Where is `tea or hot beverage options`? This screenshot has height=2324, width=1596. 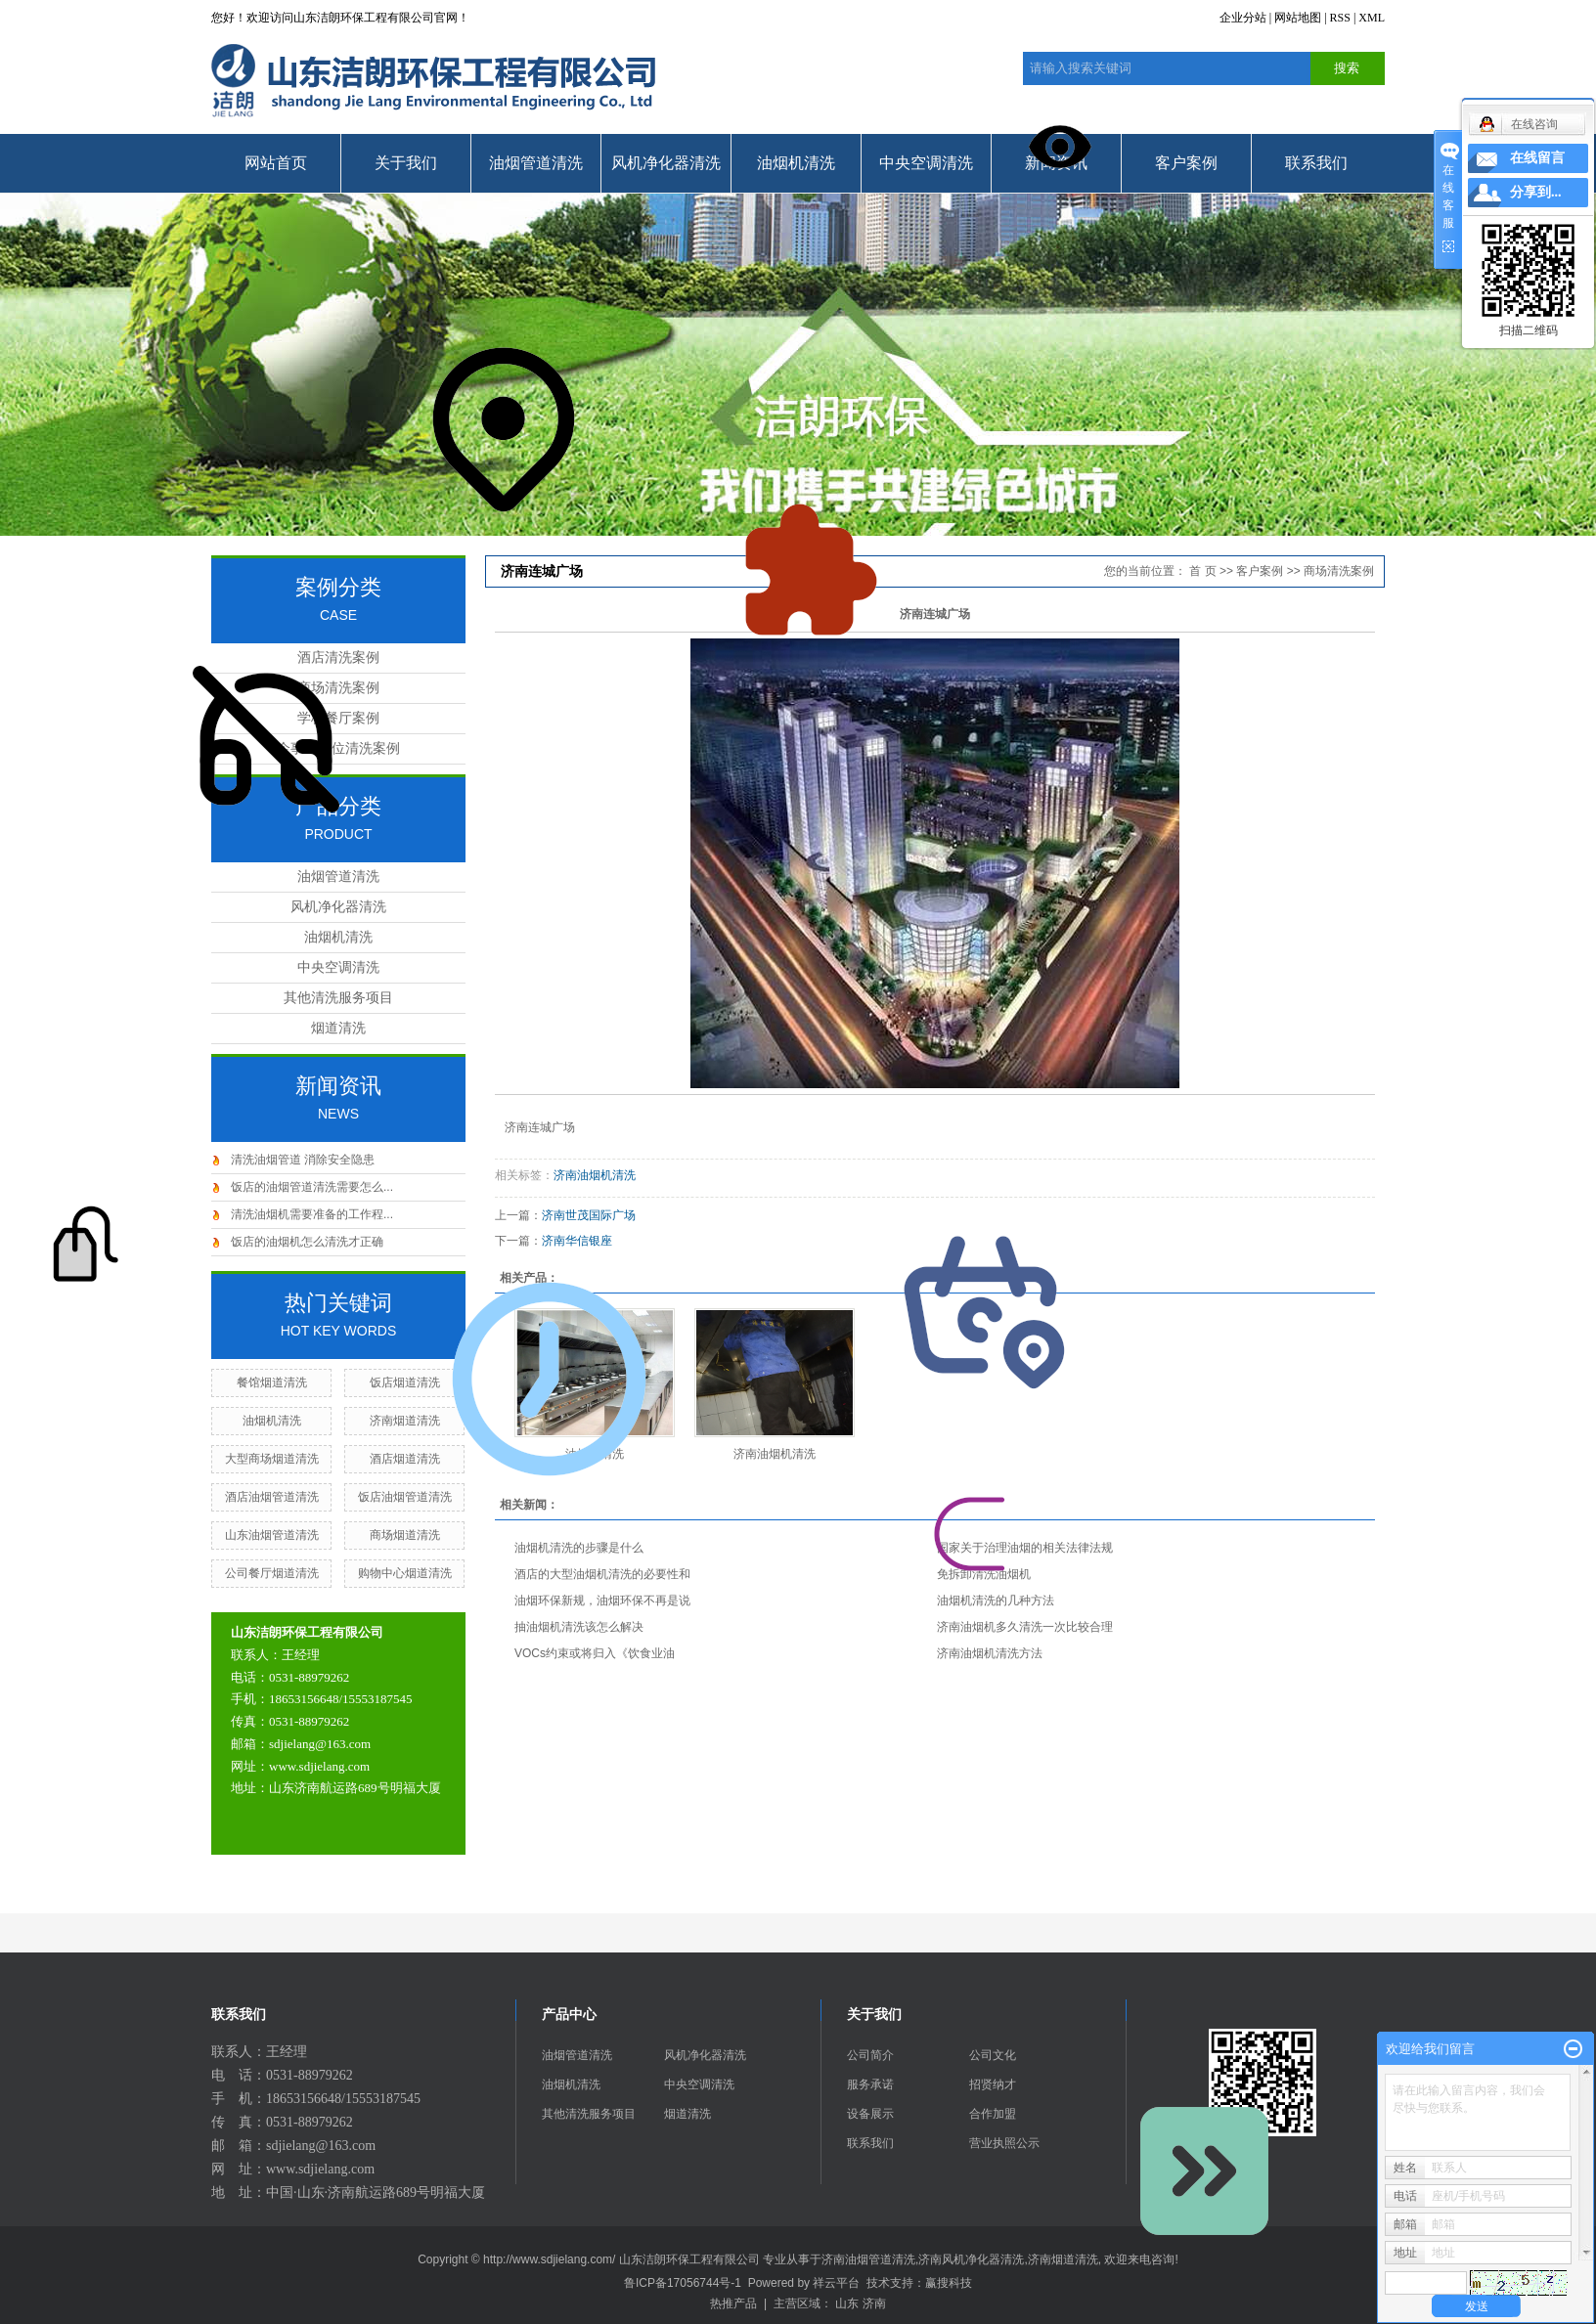 tea or hot beverage options is located at coordinates (83, 1247).